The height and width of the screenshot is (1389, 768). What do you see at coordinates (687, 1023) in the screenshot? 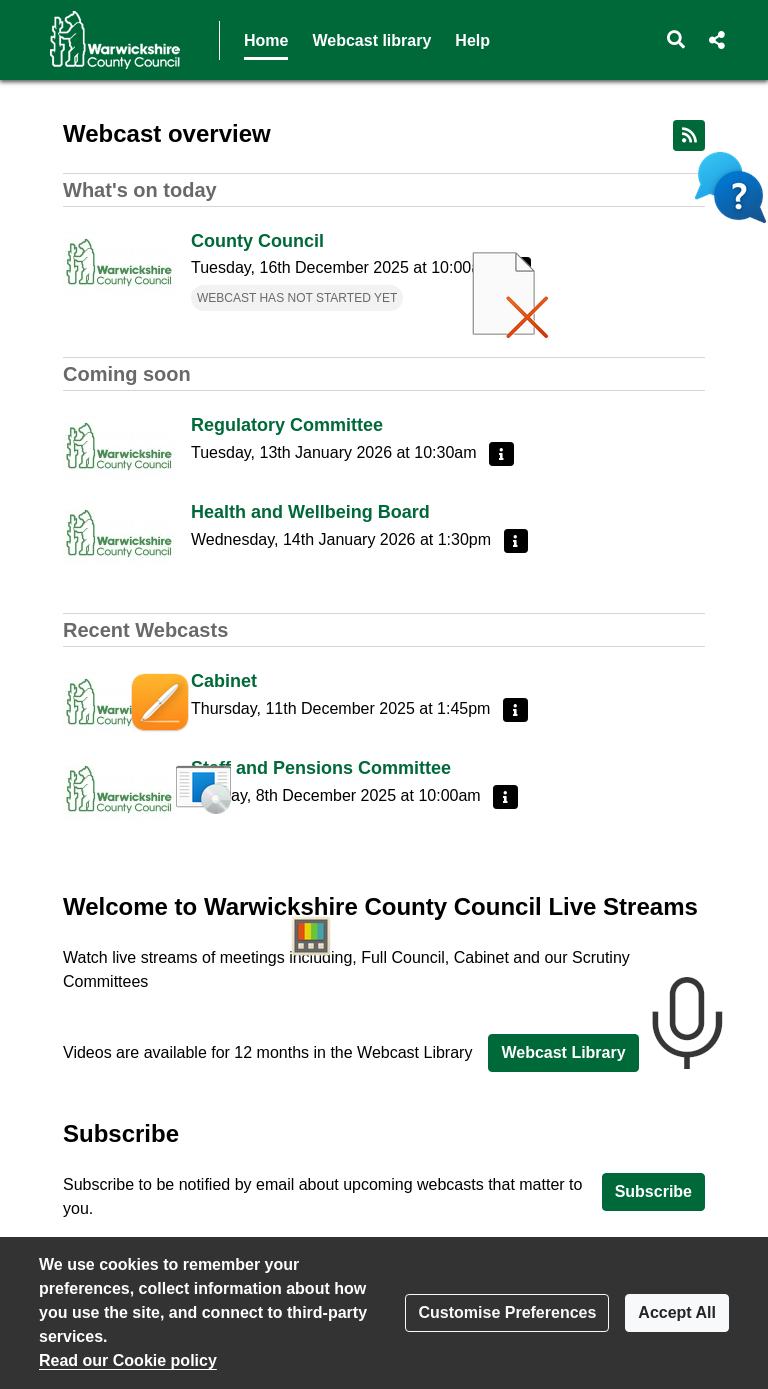
I see `access microphone settings` at bounding box center [687, 1023].